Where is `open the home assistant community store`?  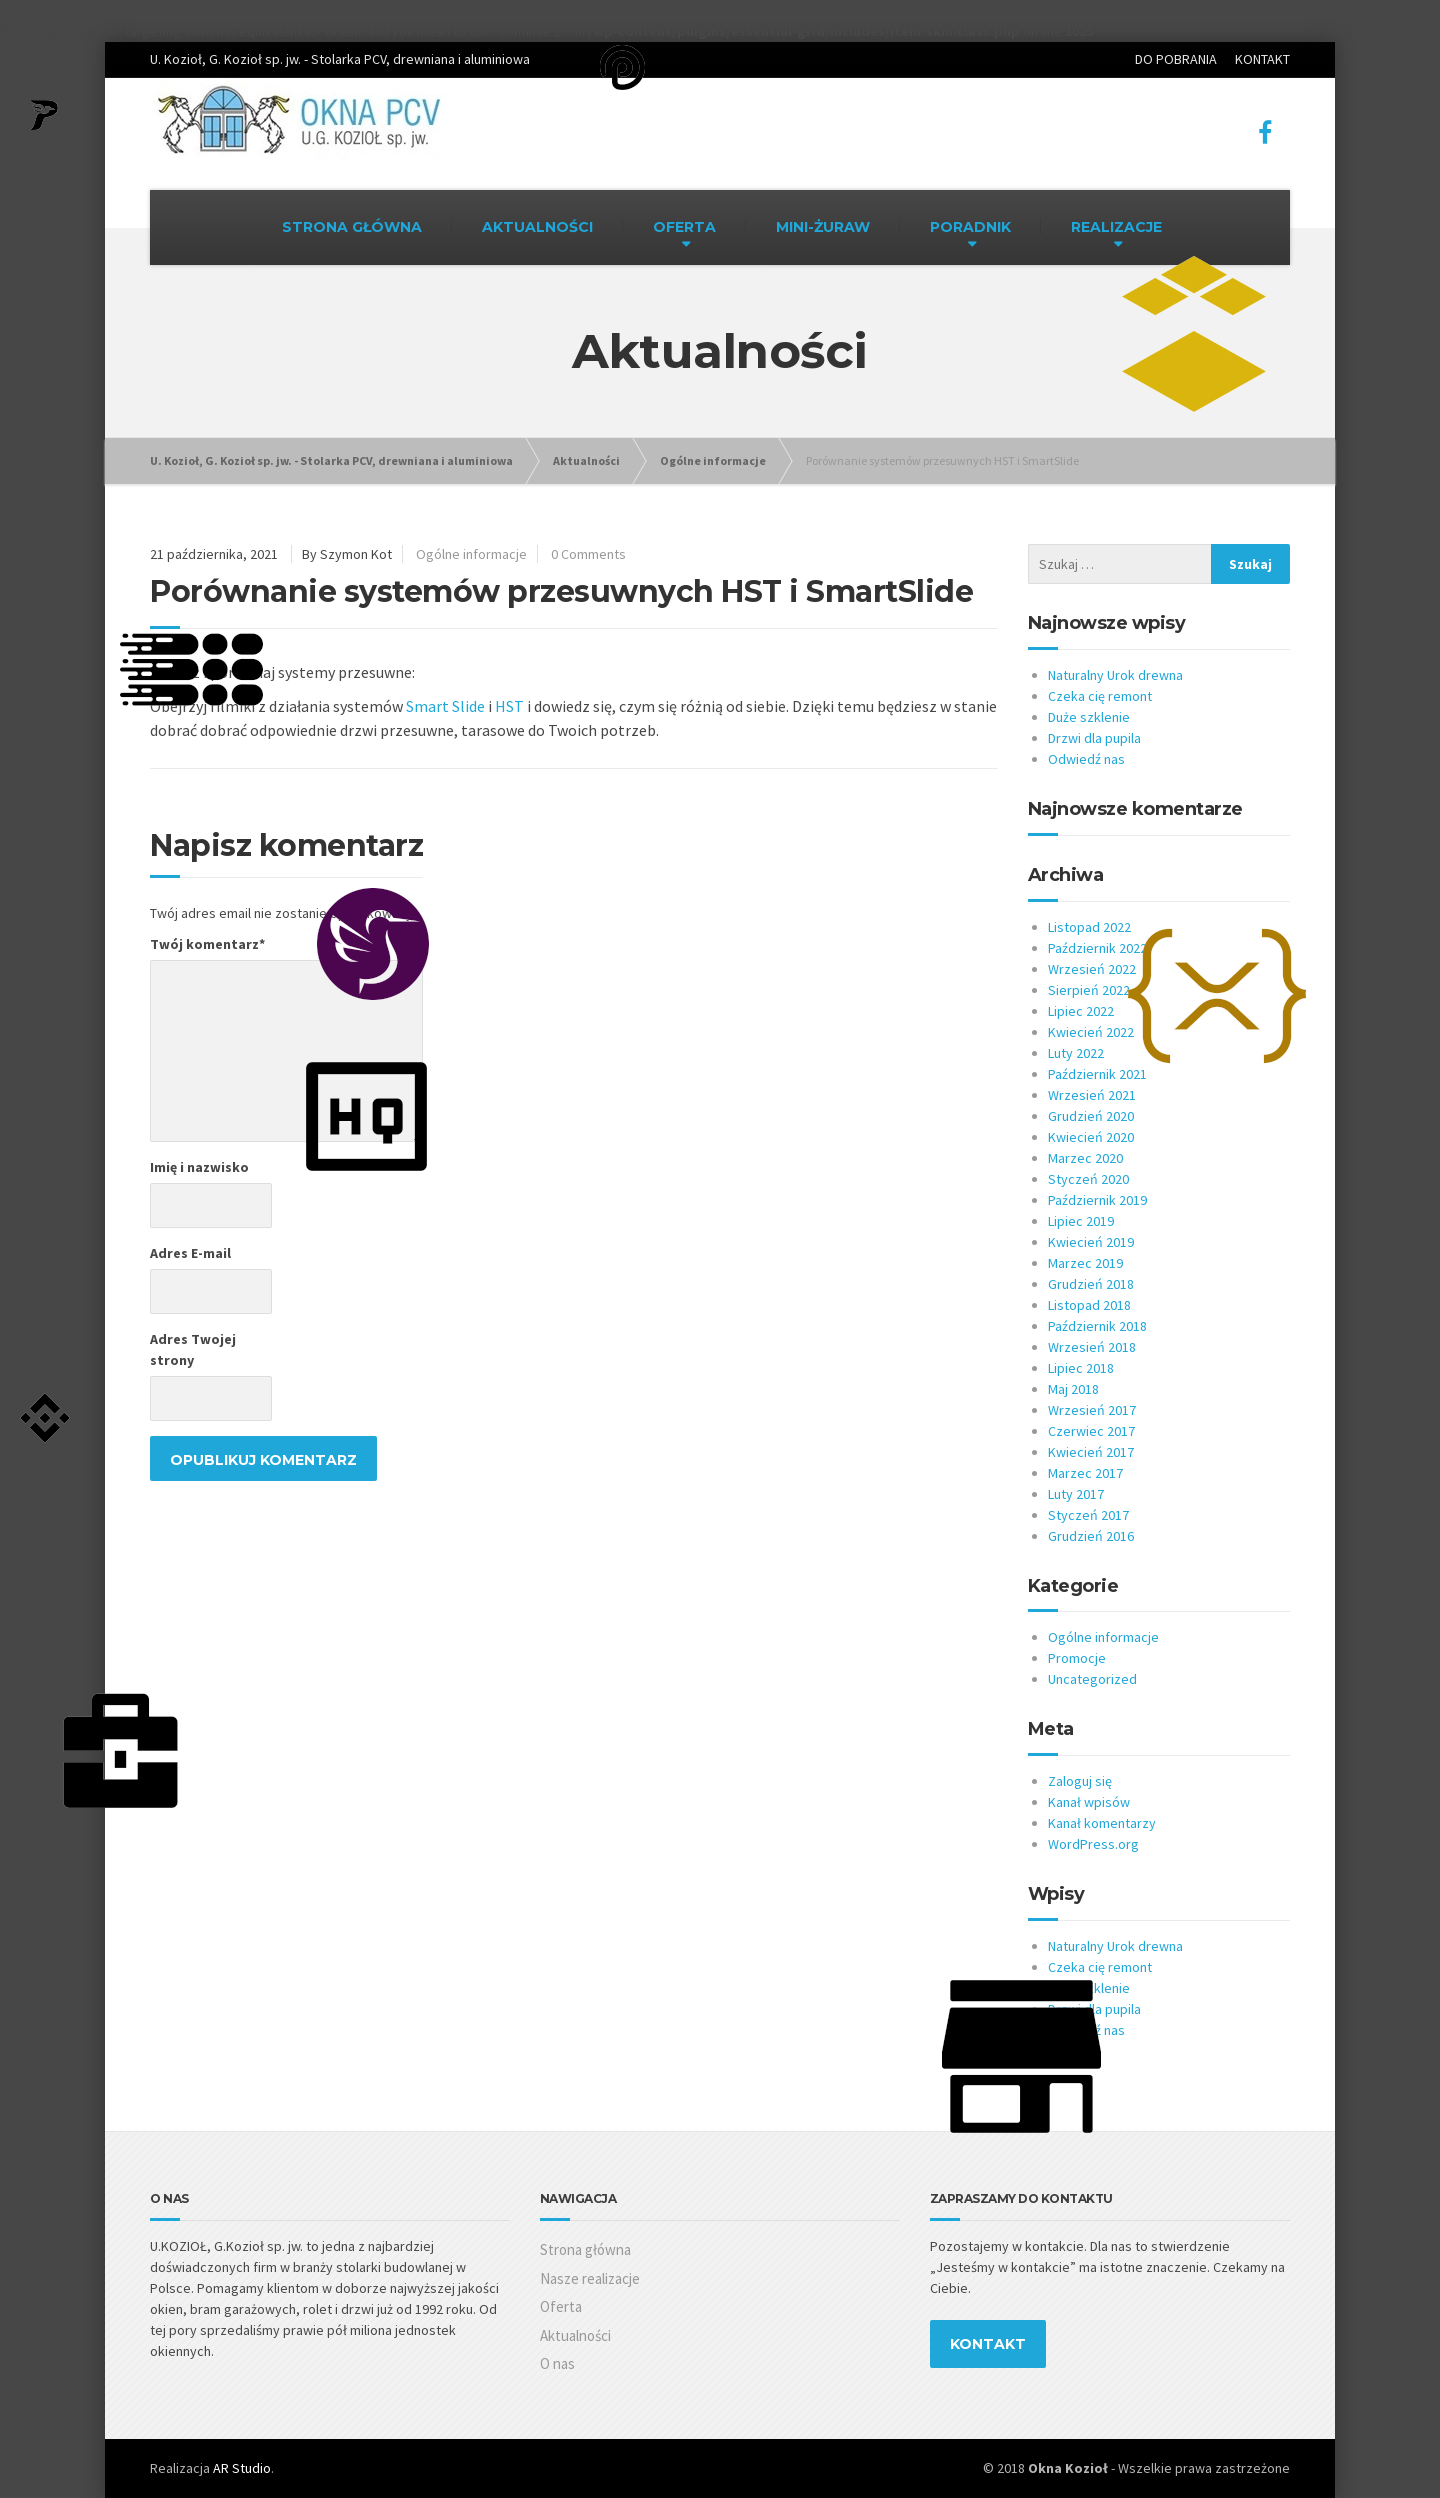
open the home assistant community store is located at coordinates (1021, 2056).